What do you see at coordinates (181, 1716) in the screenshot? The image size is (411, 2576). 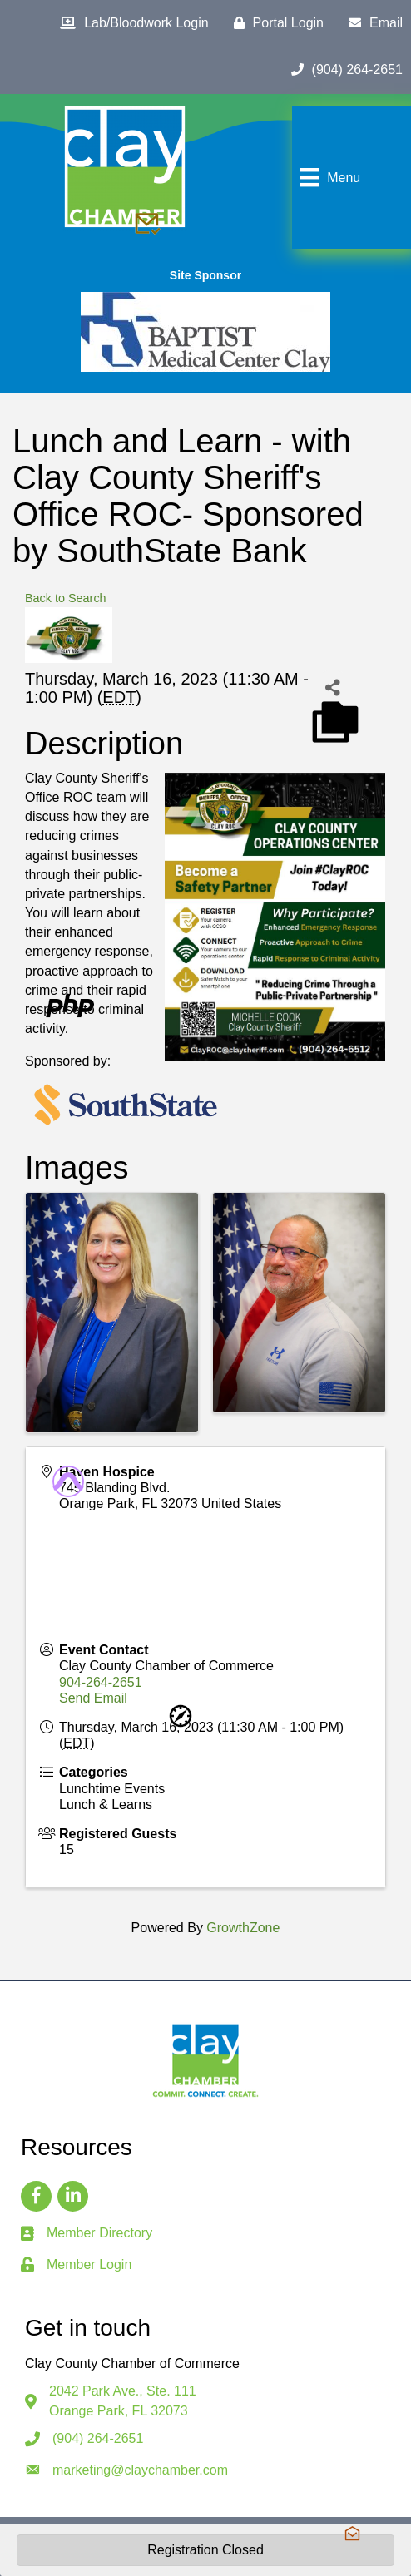 I see `open safari web browser` at bounding box center [181, 1716].